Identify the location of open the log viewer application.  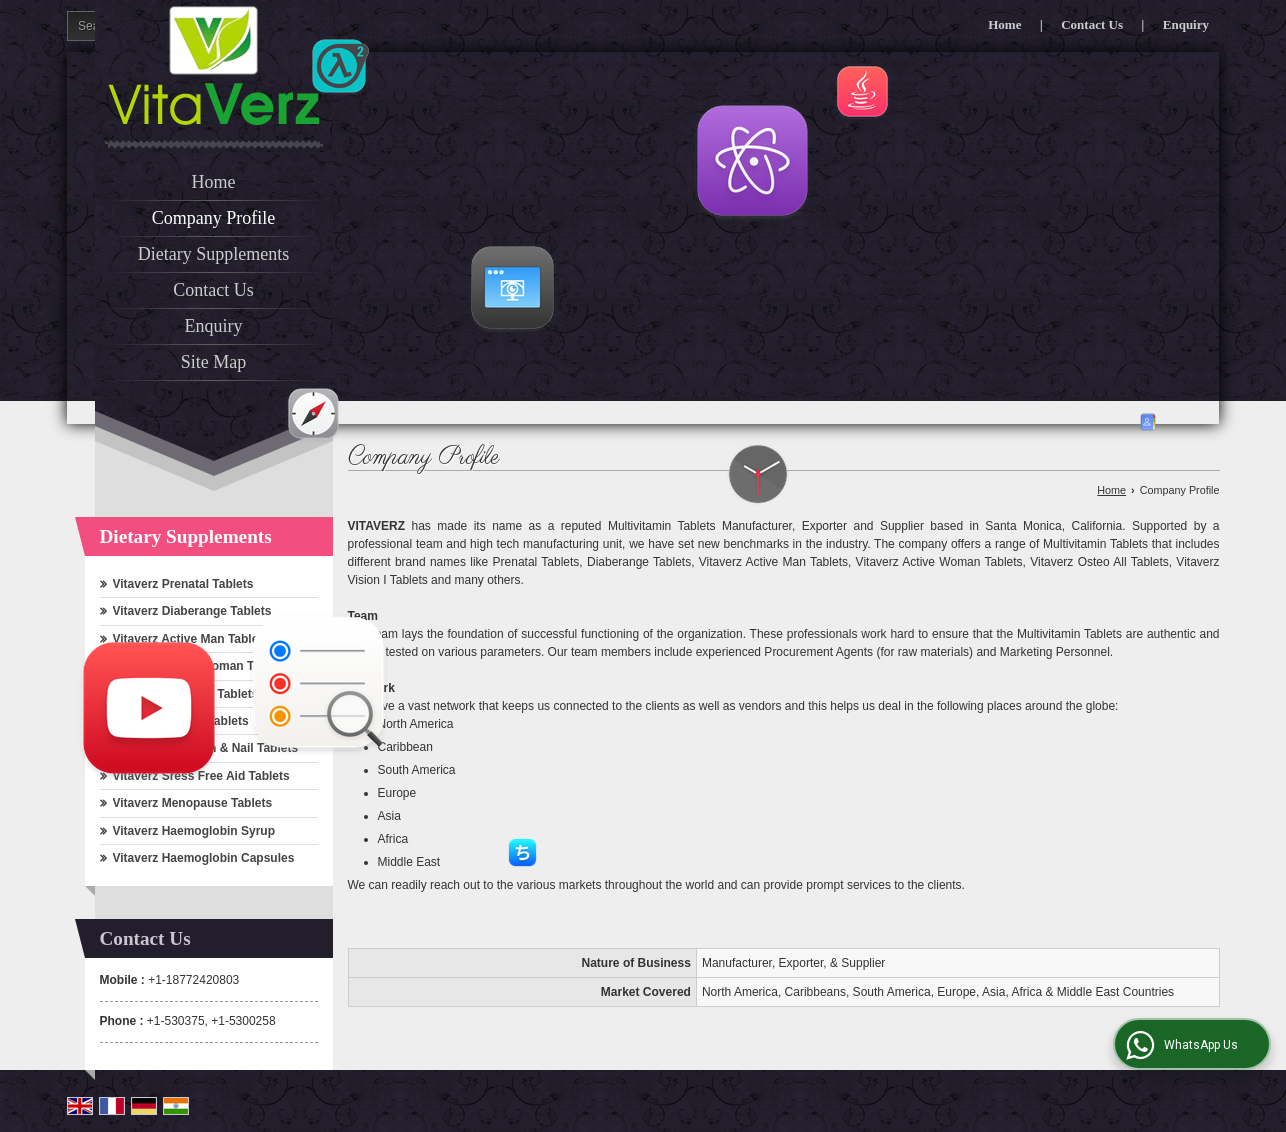
(318, 682).